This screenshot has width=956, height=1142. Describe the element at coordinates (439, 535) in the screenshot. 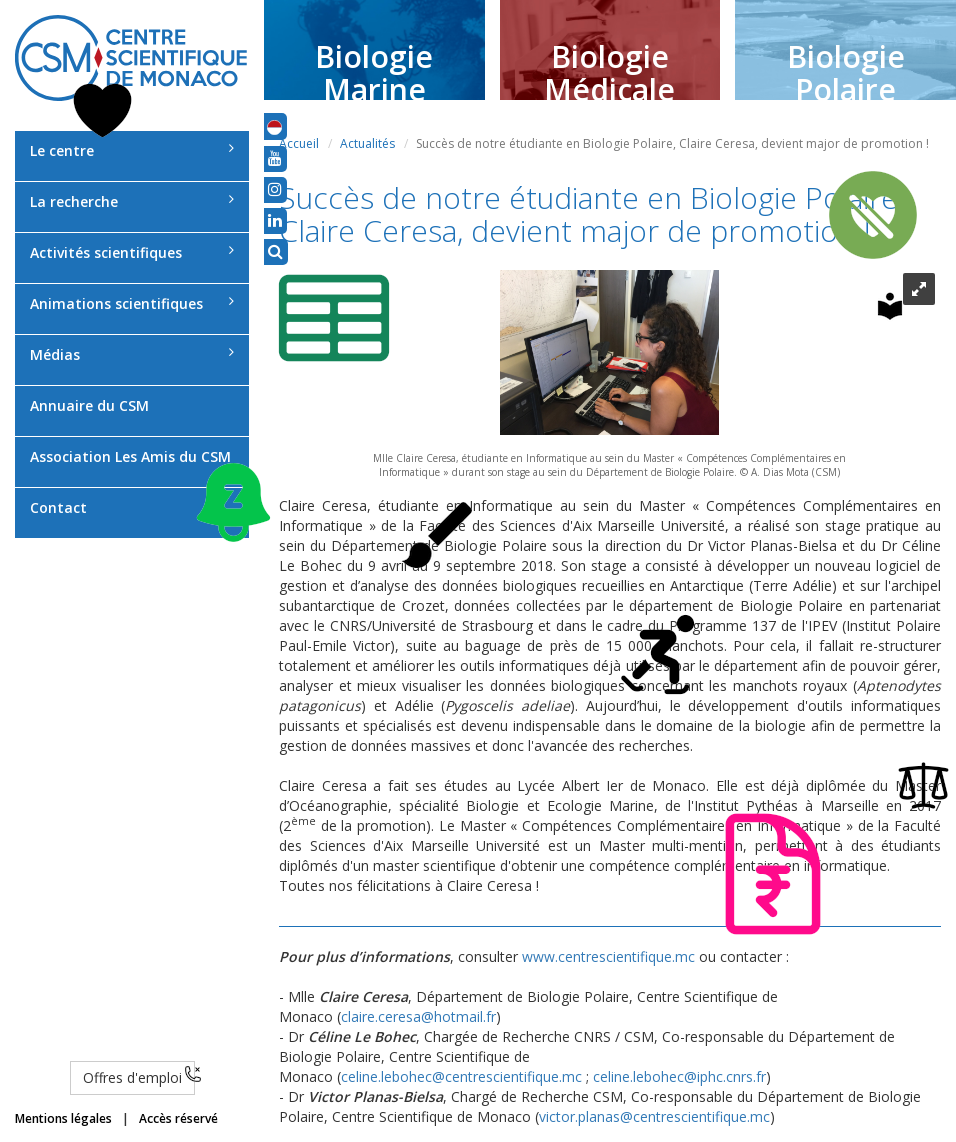

I see `access drawing or painting tools` at that location.